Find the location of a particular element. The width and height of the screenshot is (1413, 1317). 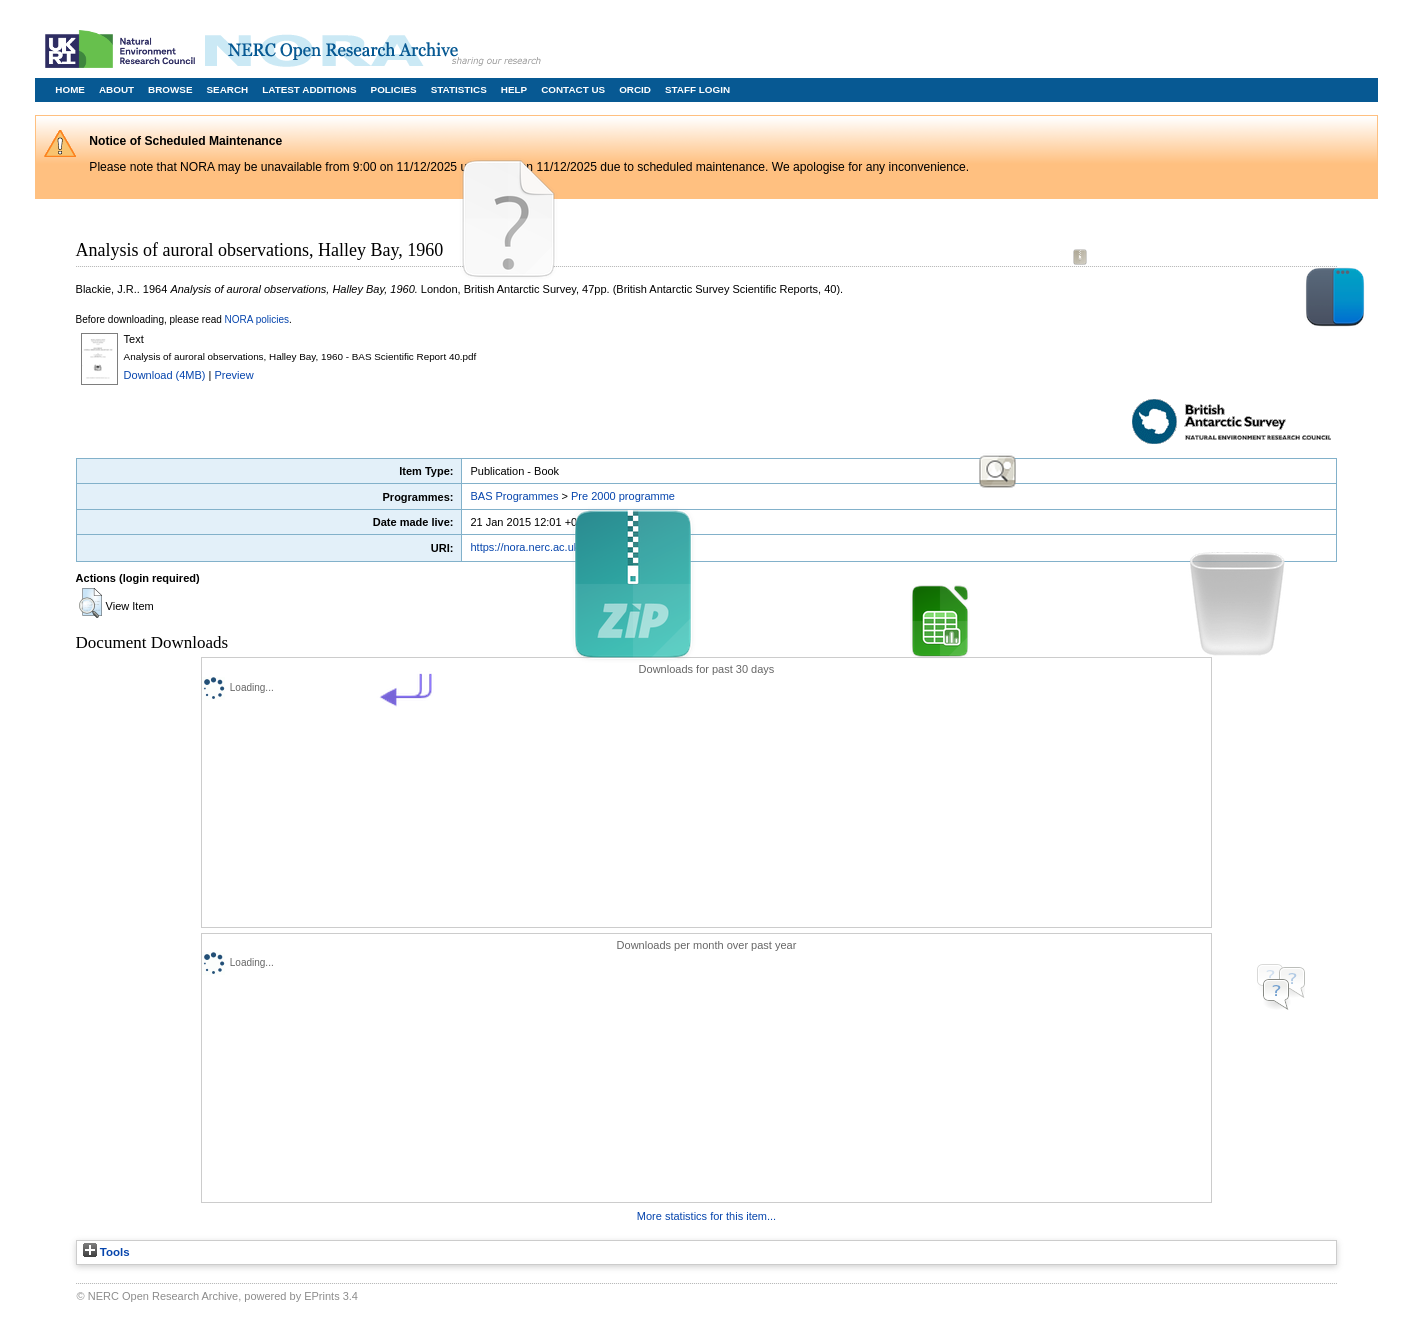

open the trash to view deleted items is located at coordinates (1237, 602).